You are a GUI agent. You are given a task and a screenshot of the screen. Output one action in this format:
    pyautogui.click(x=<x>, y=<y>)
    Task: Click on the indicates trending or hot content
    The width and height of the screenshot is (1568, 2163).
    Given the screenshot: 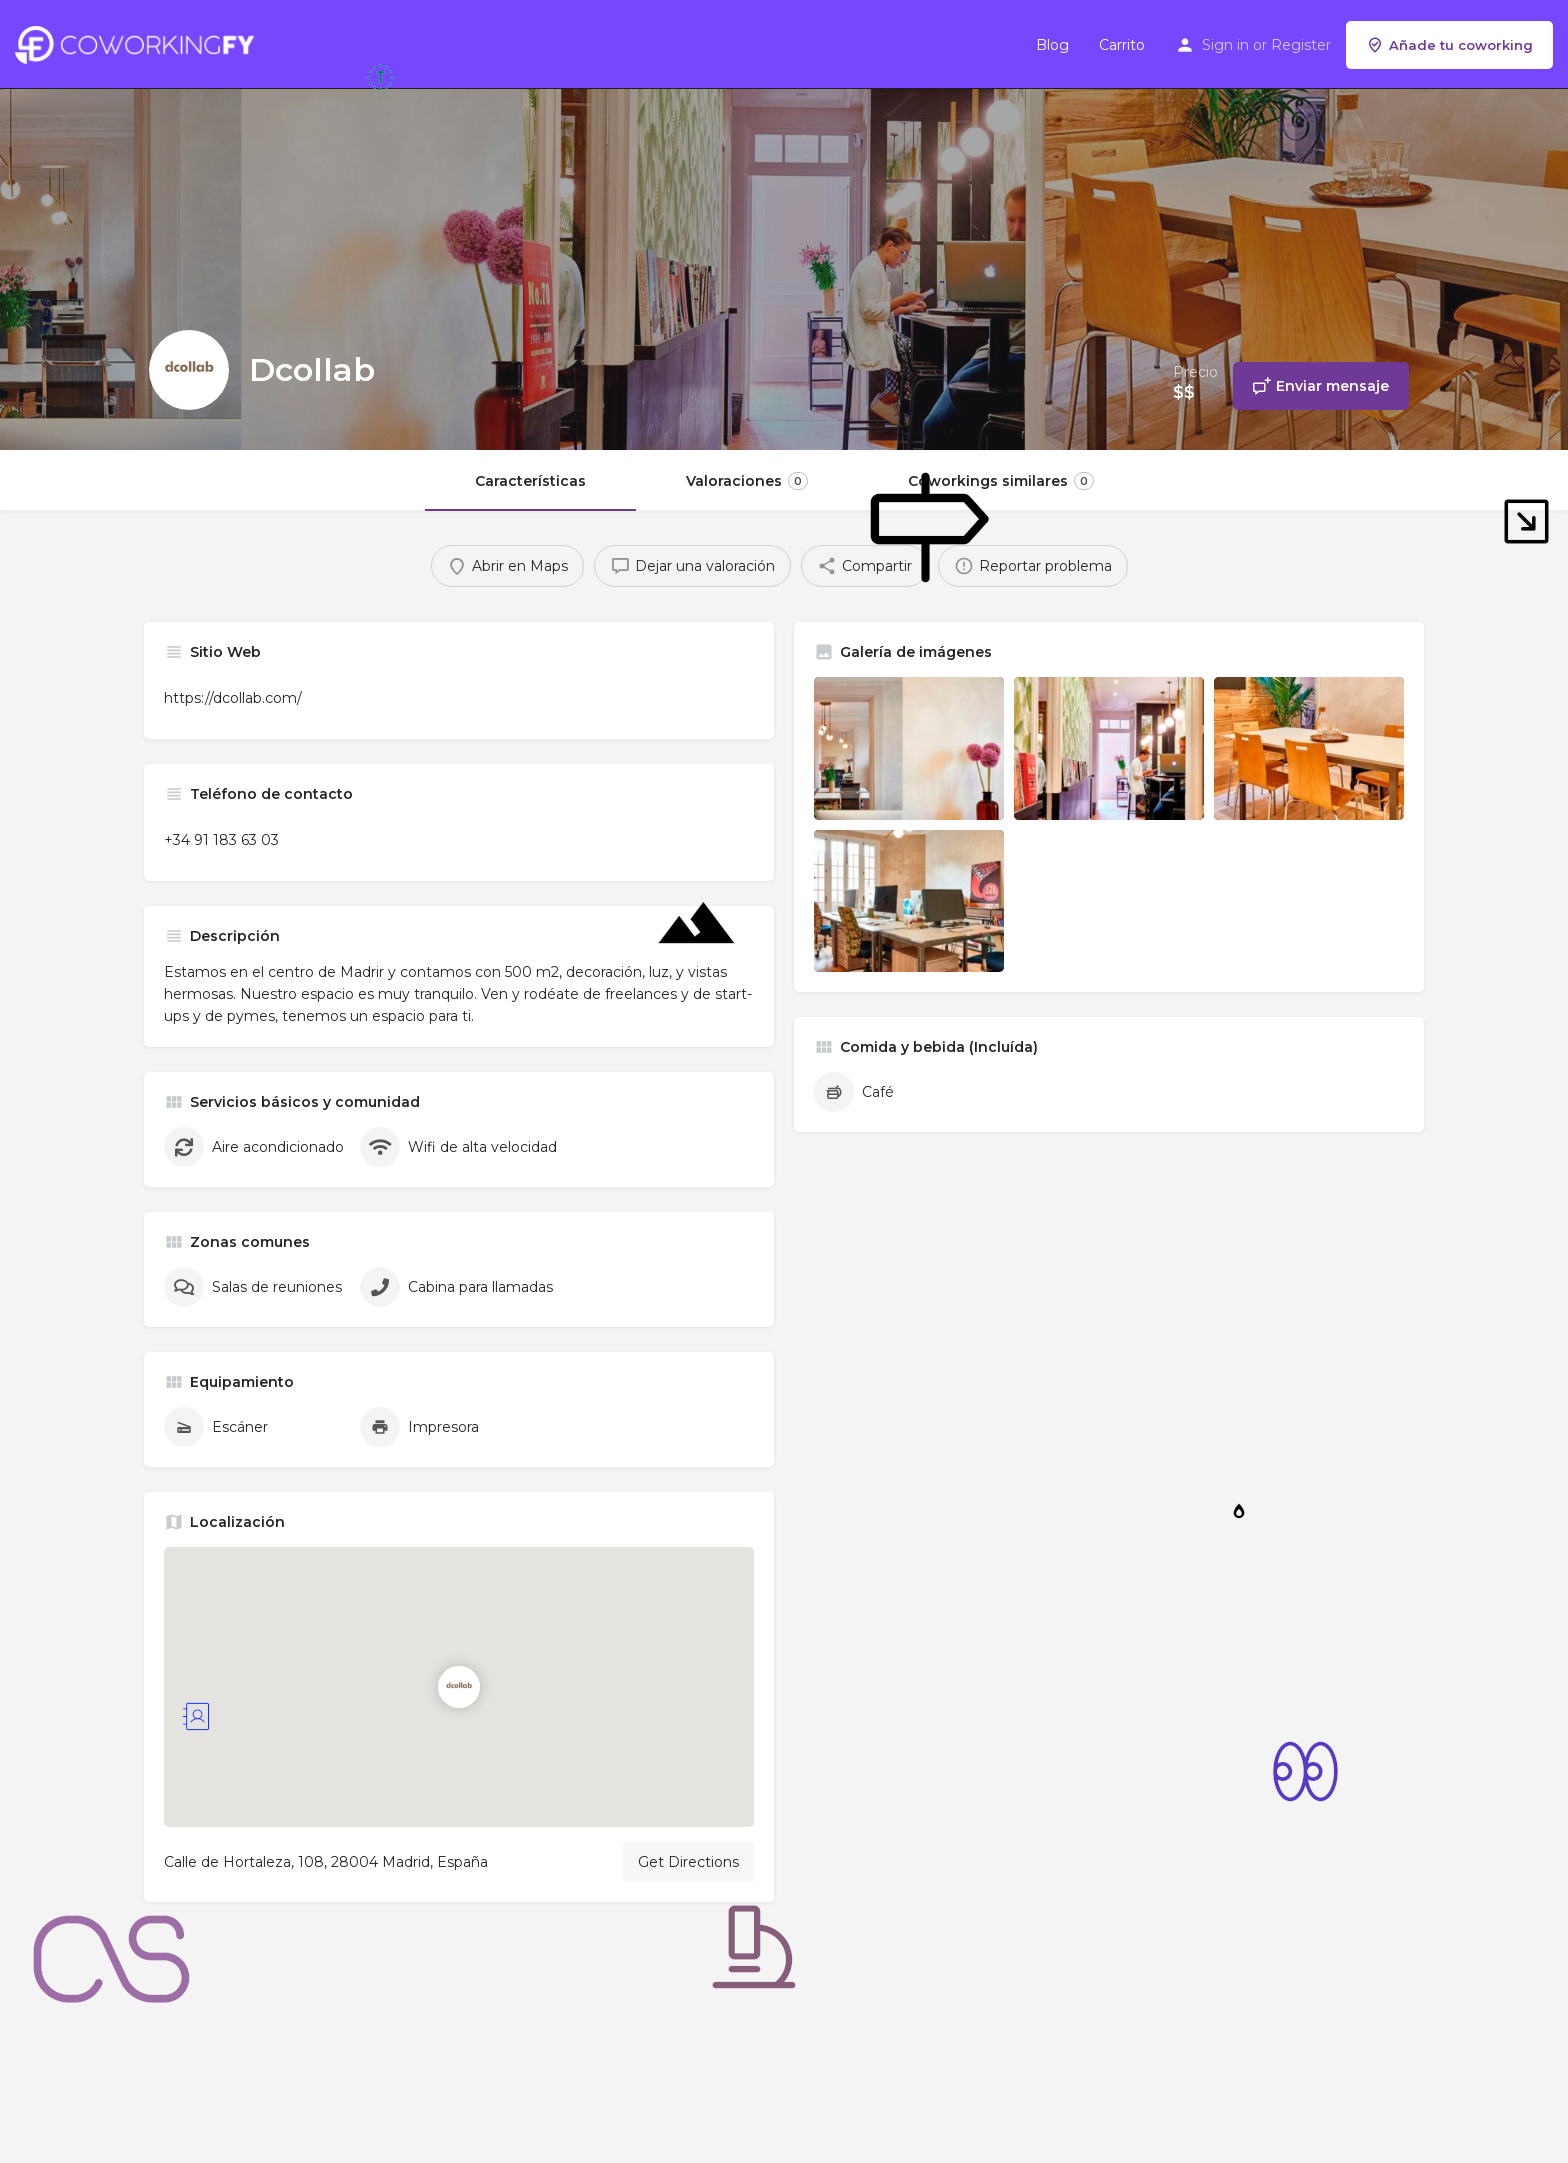 What is the action you would take?
    pyautogui.click(x=1239, y=1511)
    